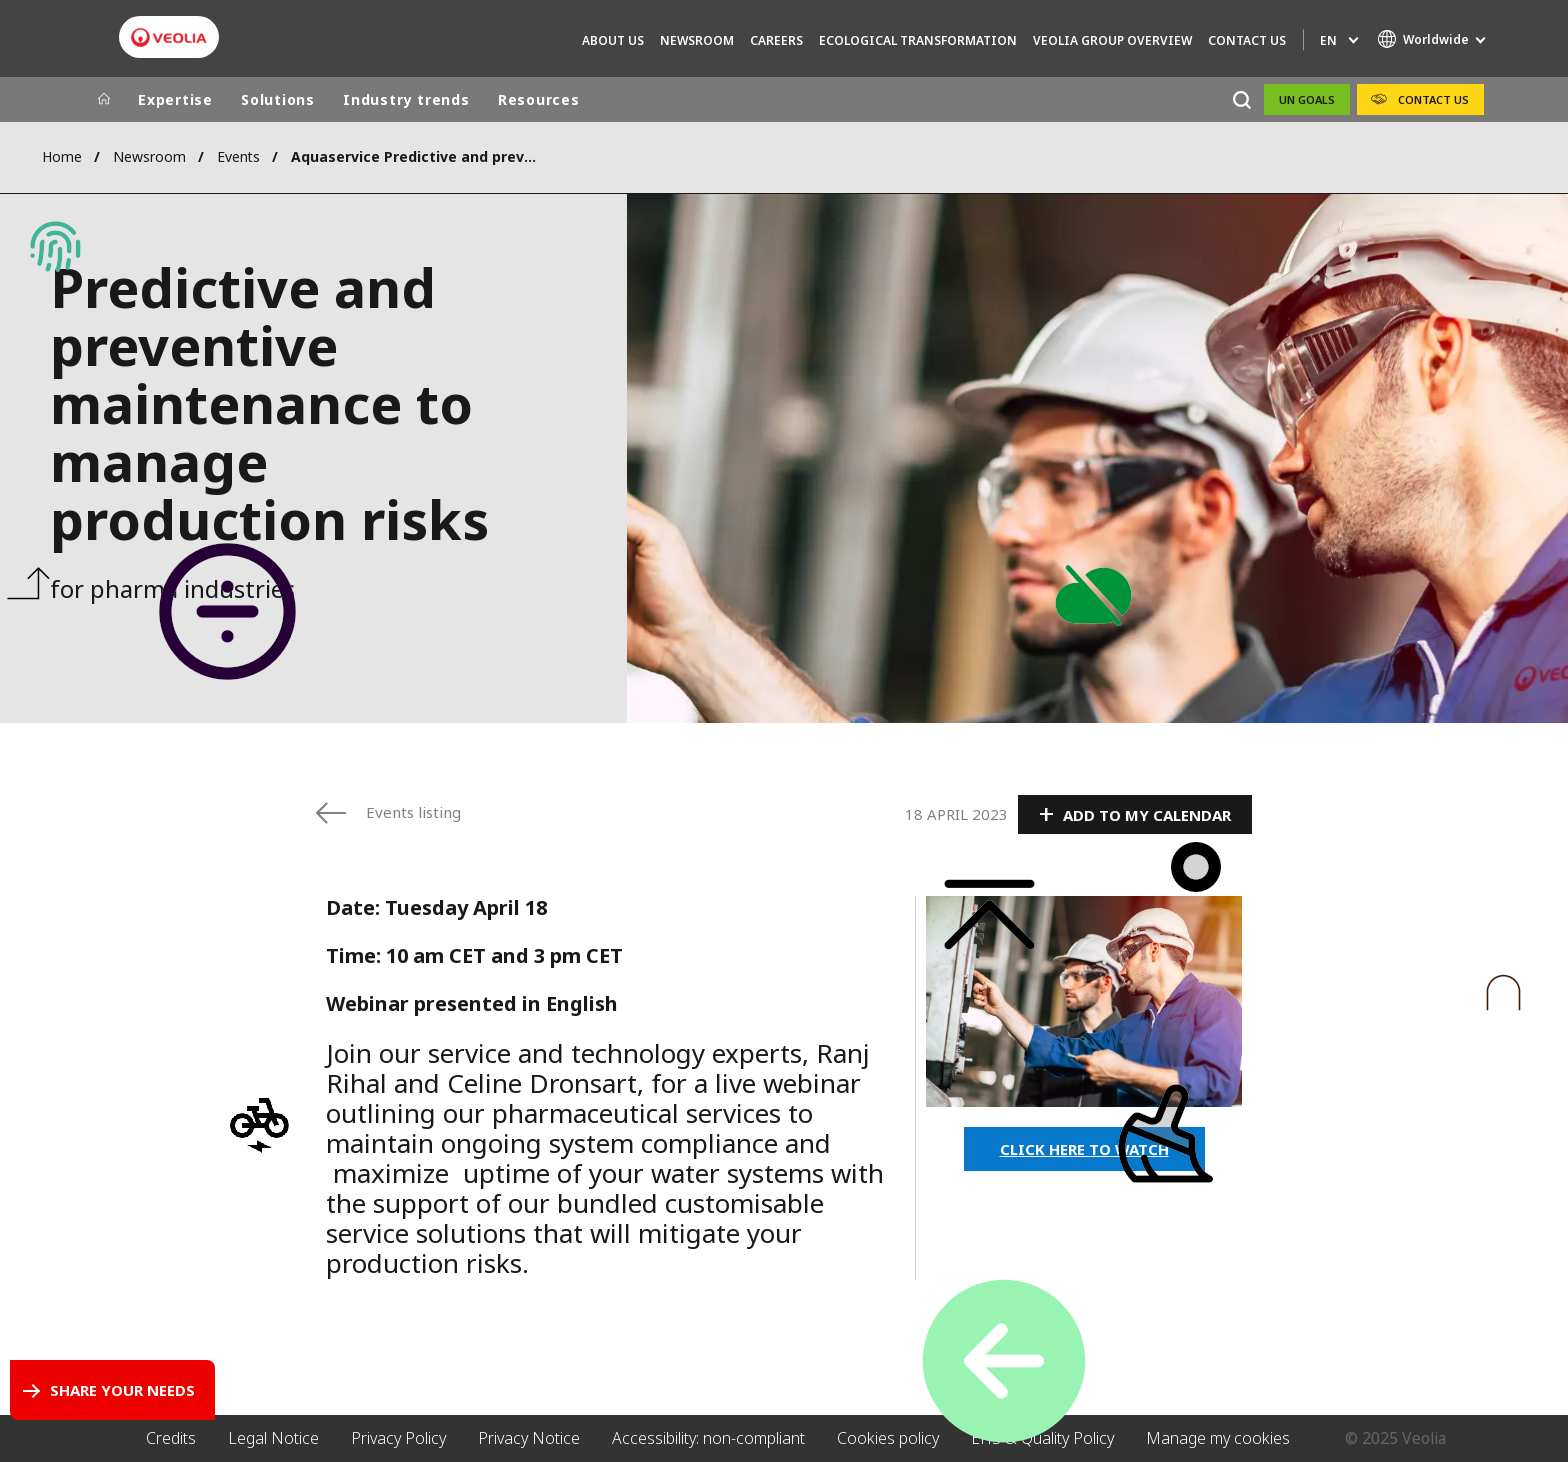  Describe the element at coordinates (259, 1125) in the screenshot. I see `find nearby electric bike rentals` at that location.